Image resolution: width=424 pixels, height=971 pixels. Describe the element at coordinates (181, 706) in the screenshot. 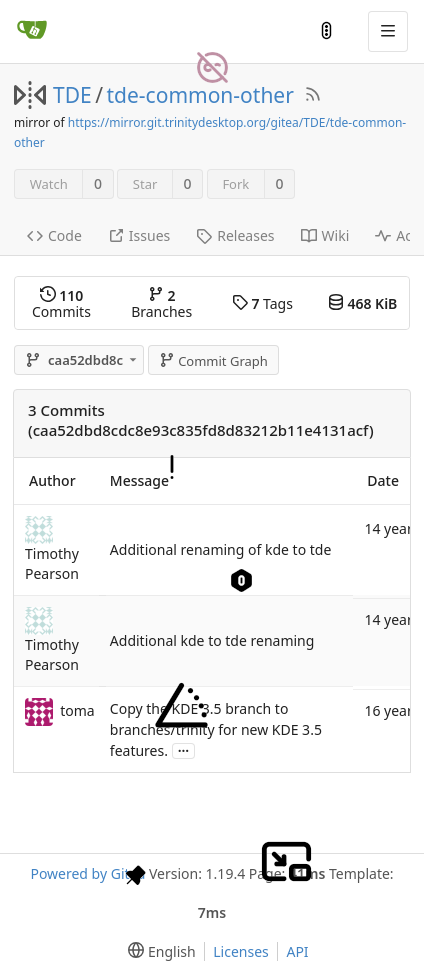

I see `measure or adjust an angle` at that location.